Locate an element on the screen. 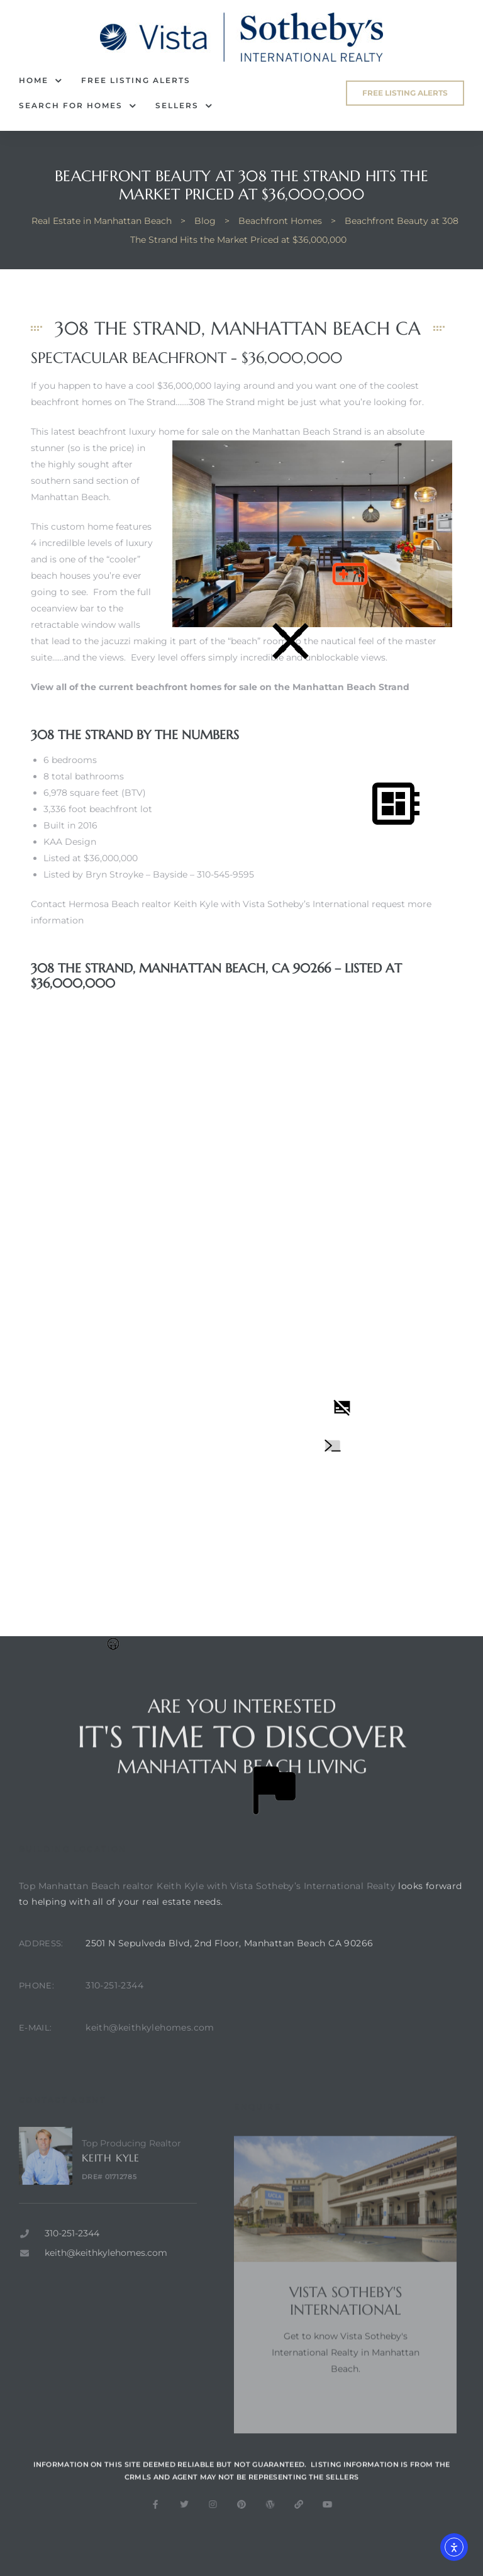 This screenshot has width=483, height=2576. open the command line terminal is located at coordinates (333, 1446).